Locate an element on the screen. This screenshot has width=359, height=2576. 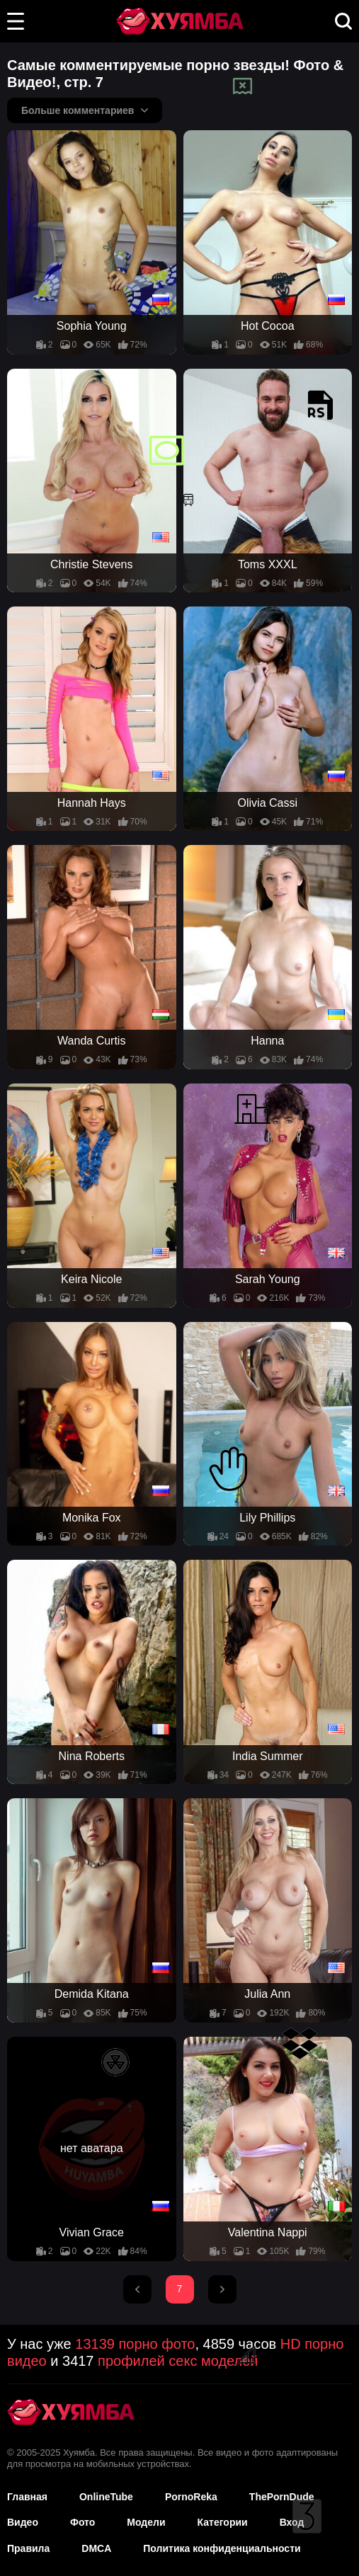
indicates step three in a multi-step process is located at coordinates (307, 2516).